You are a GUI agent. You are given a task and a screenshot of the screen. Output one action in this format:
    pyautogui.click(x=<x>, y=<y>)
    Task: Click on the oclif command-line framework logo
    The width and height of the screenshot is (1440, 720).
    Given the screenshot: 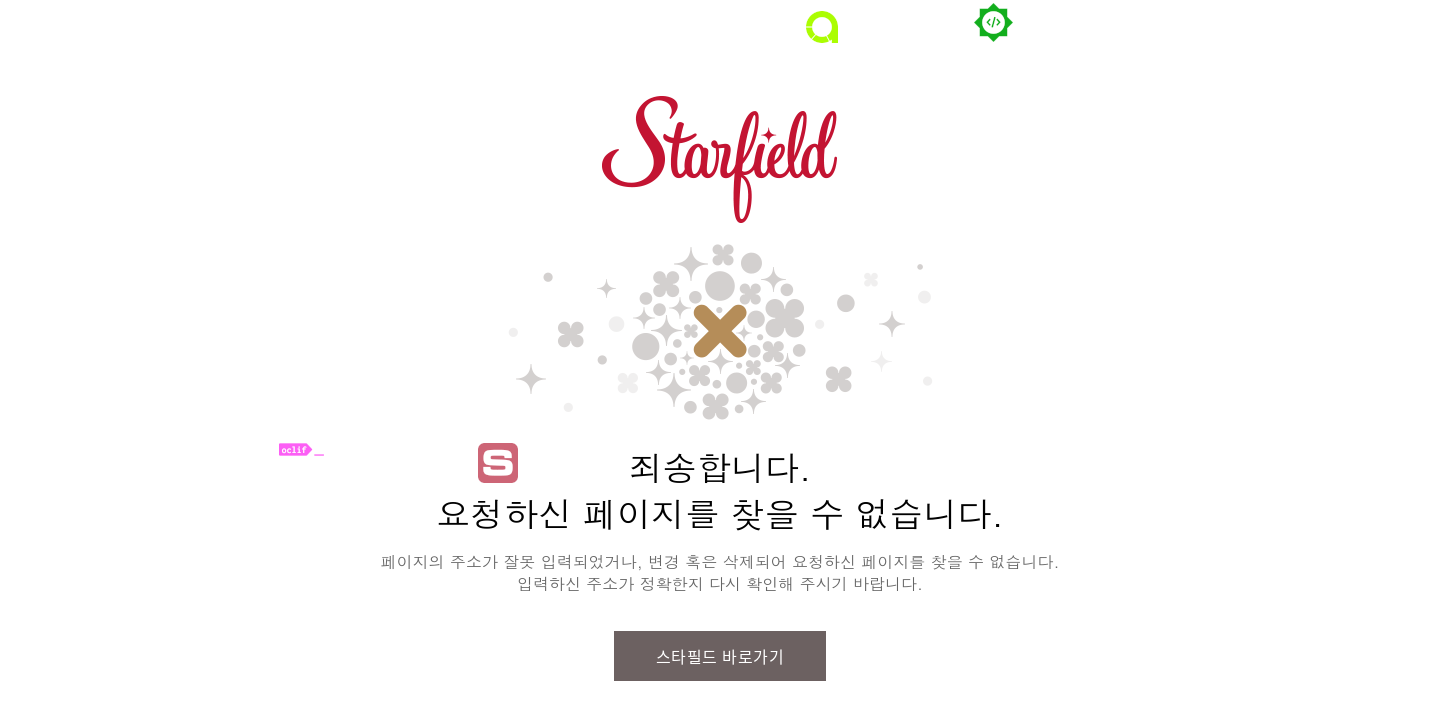 What is the action you would take?
    pyautogui.click(x=301, y=449)
    